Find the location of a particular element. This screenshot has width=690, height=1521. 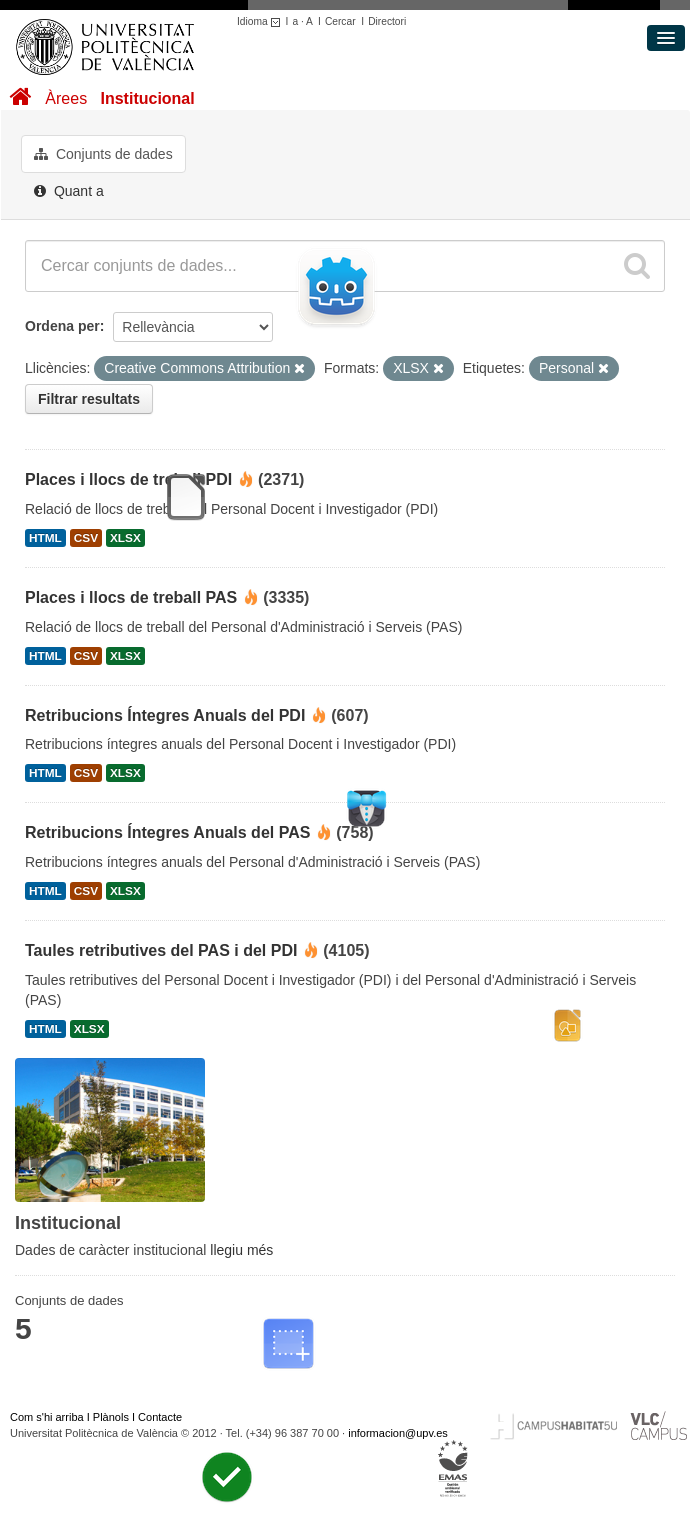

open godot game engine is located at coordinates (336, 286).